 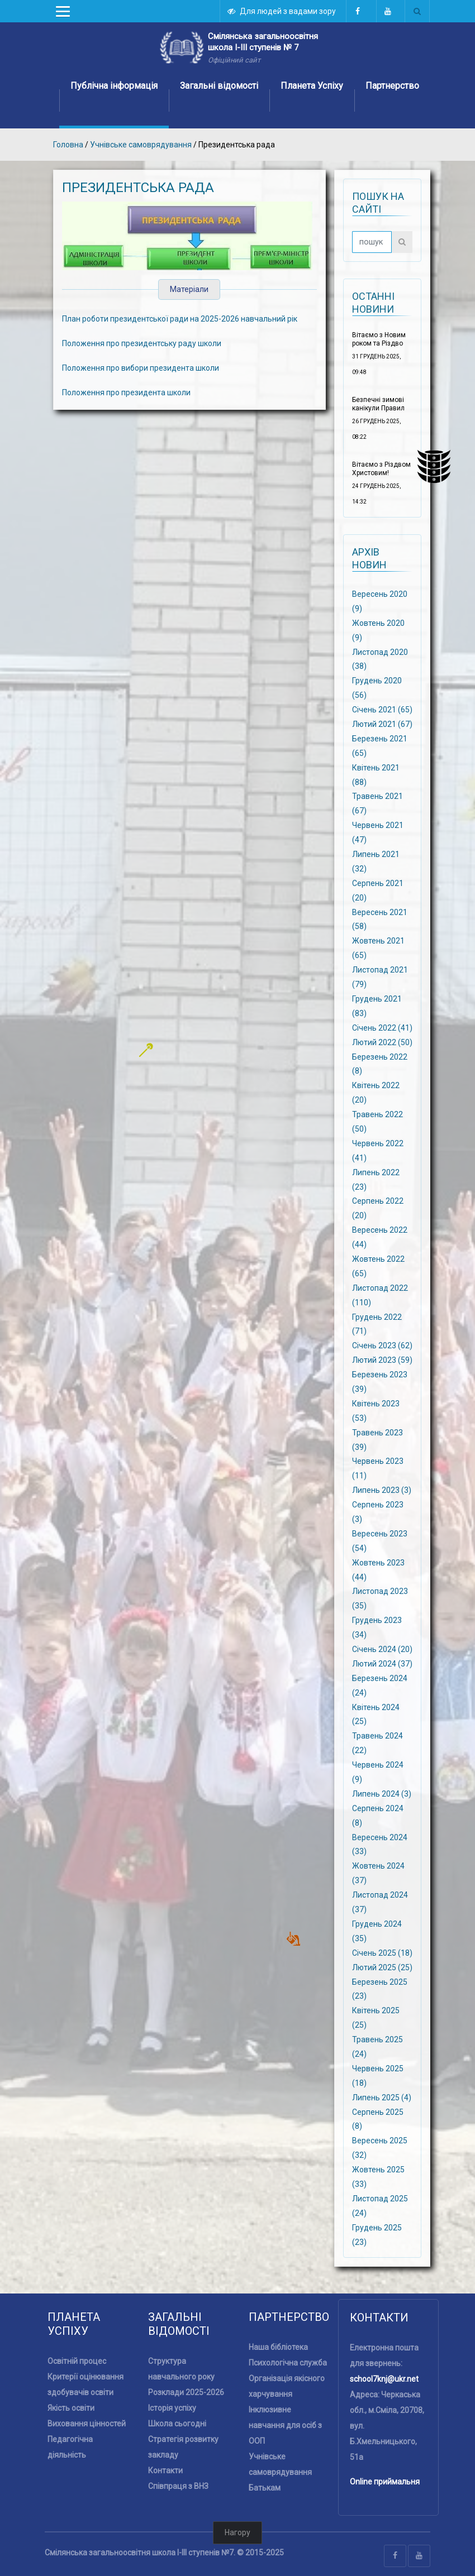 What do you see at coordinates (434, 466) in the screenshot?
I see `server or database storage indicator` at bounding box center [434, 466].